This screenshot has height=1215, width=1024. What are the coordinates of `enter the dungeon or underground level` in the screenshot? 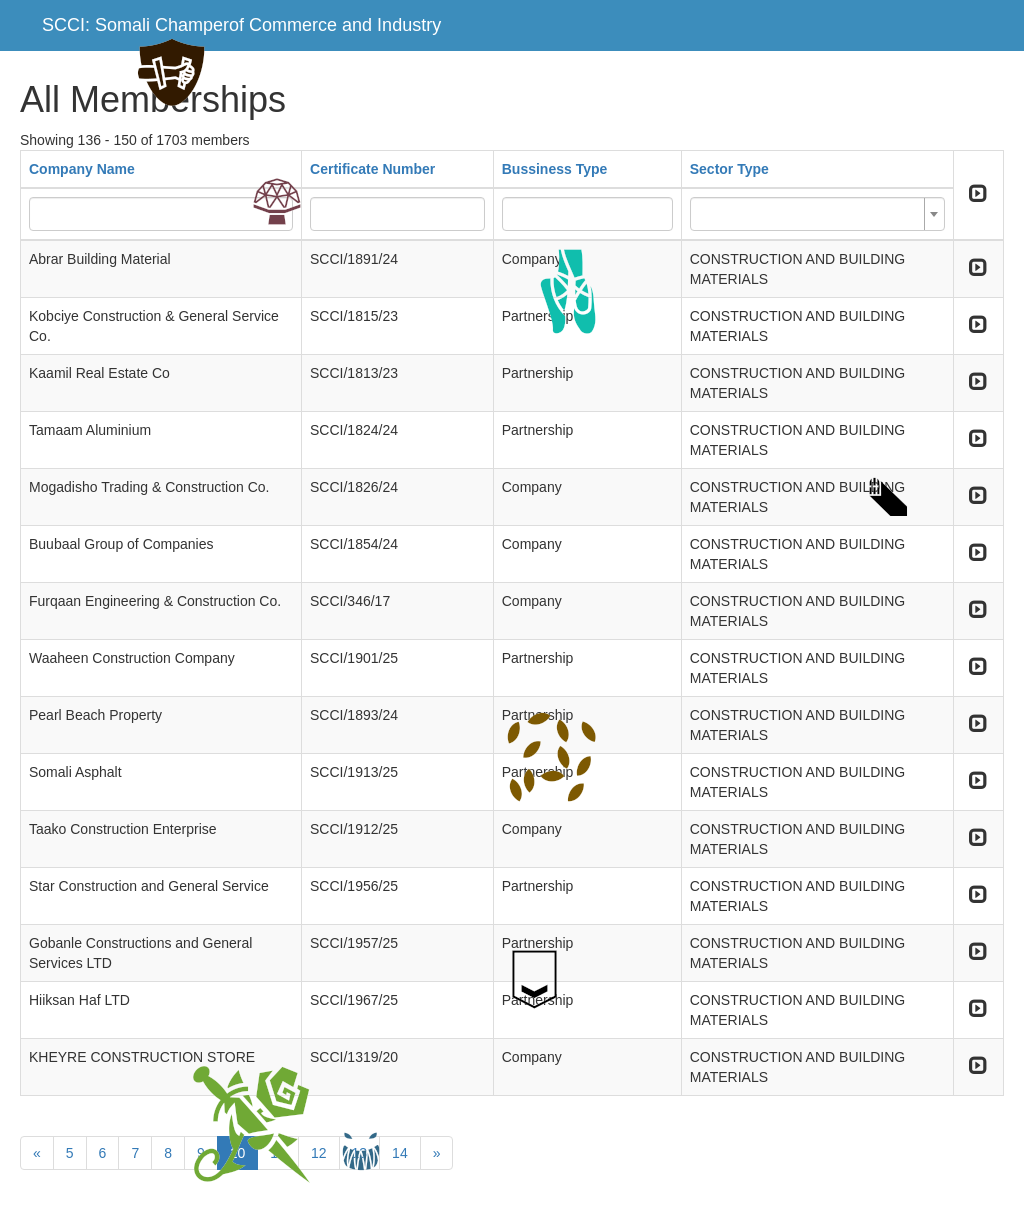 It's located at (886, 495).